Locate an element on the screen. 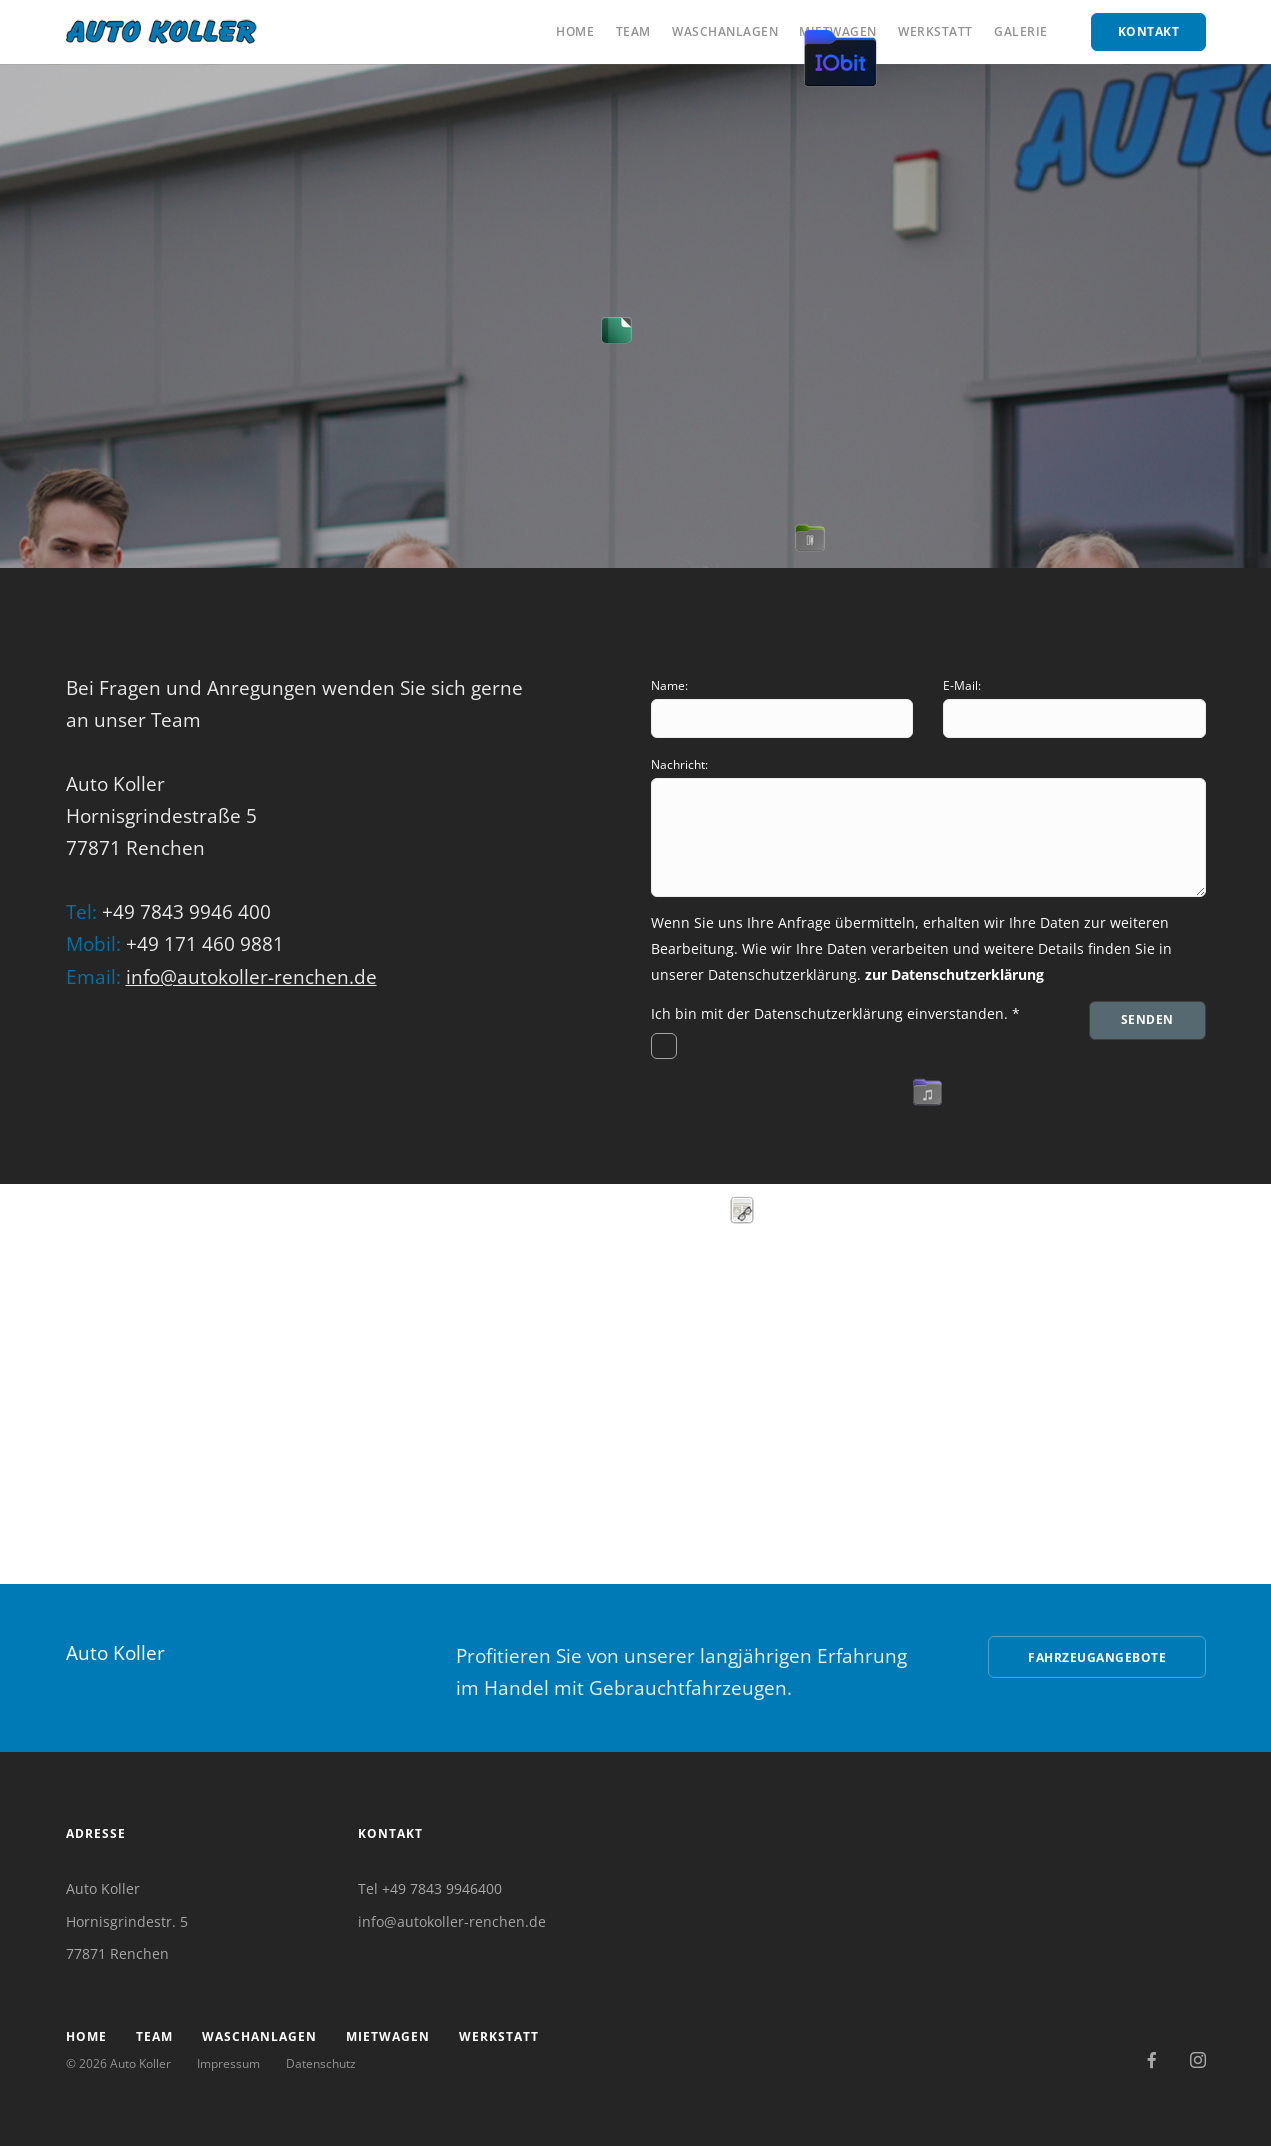  open the IObit application folder is located at coordinates (840, 60).